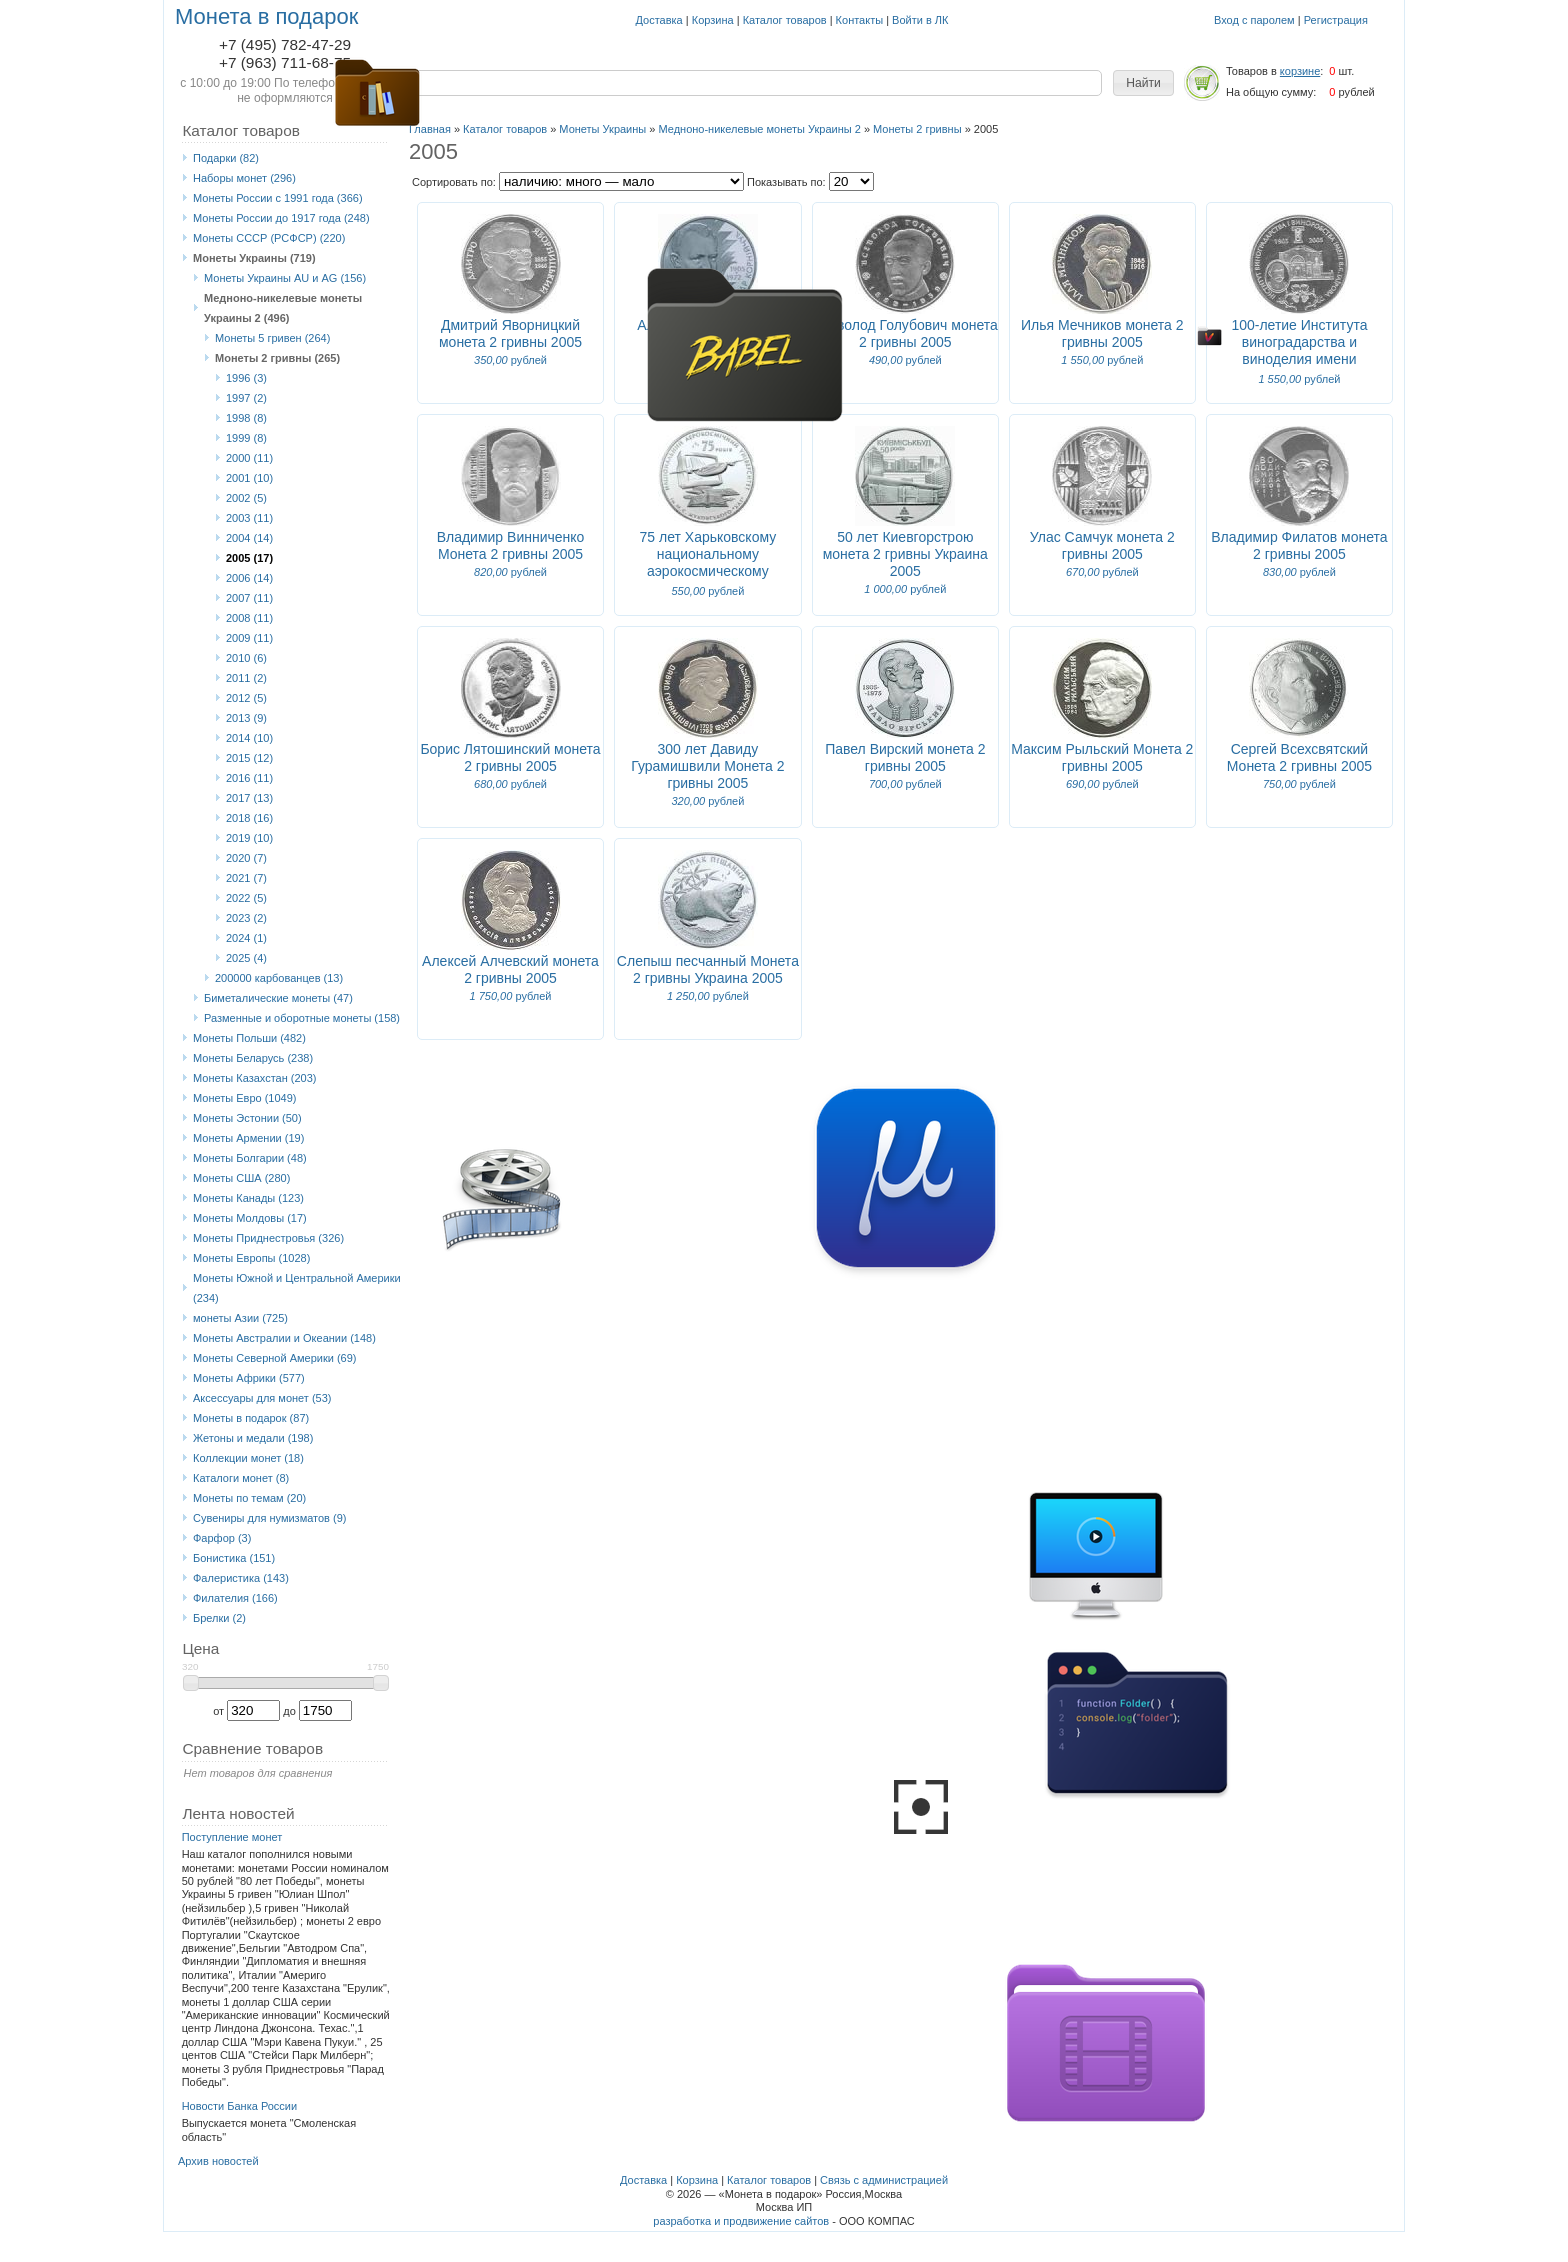 The image size is (1568, 2262). Describe the element at coordinates (921, 1807) in the screenshot. I see `screen recording or screen capture tool` at that location.